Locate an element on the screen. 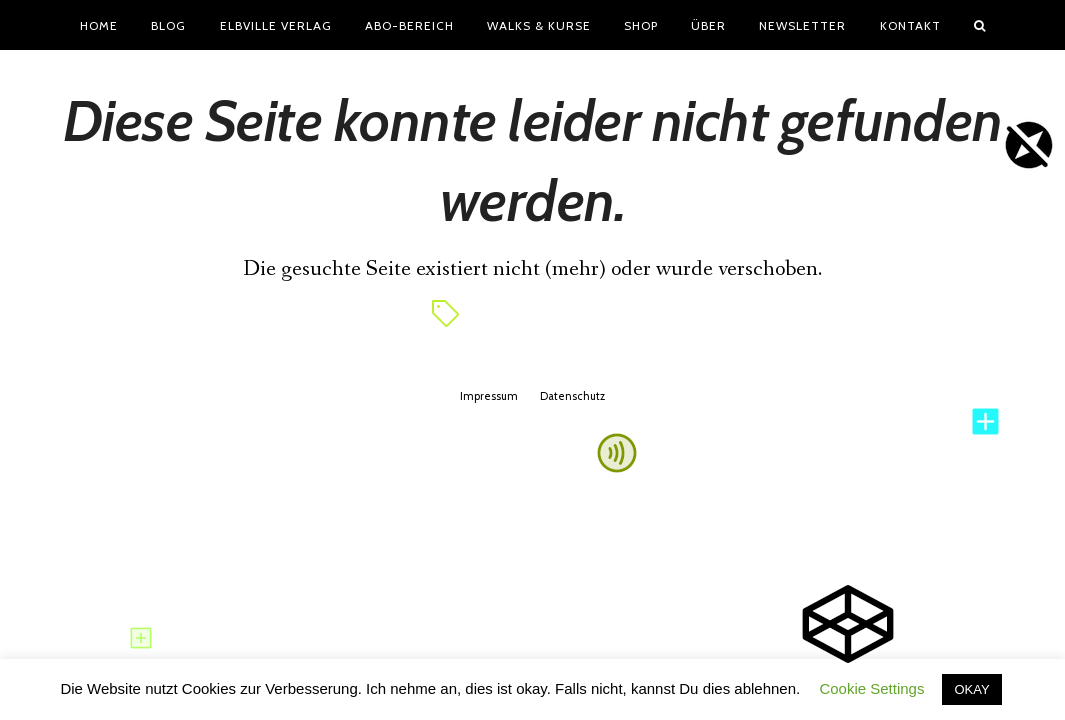 Image resolution: width=1065 pixels, height=720 pixels. add or manage tags for organization is located at coordinates (444, 312).